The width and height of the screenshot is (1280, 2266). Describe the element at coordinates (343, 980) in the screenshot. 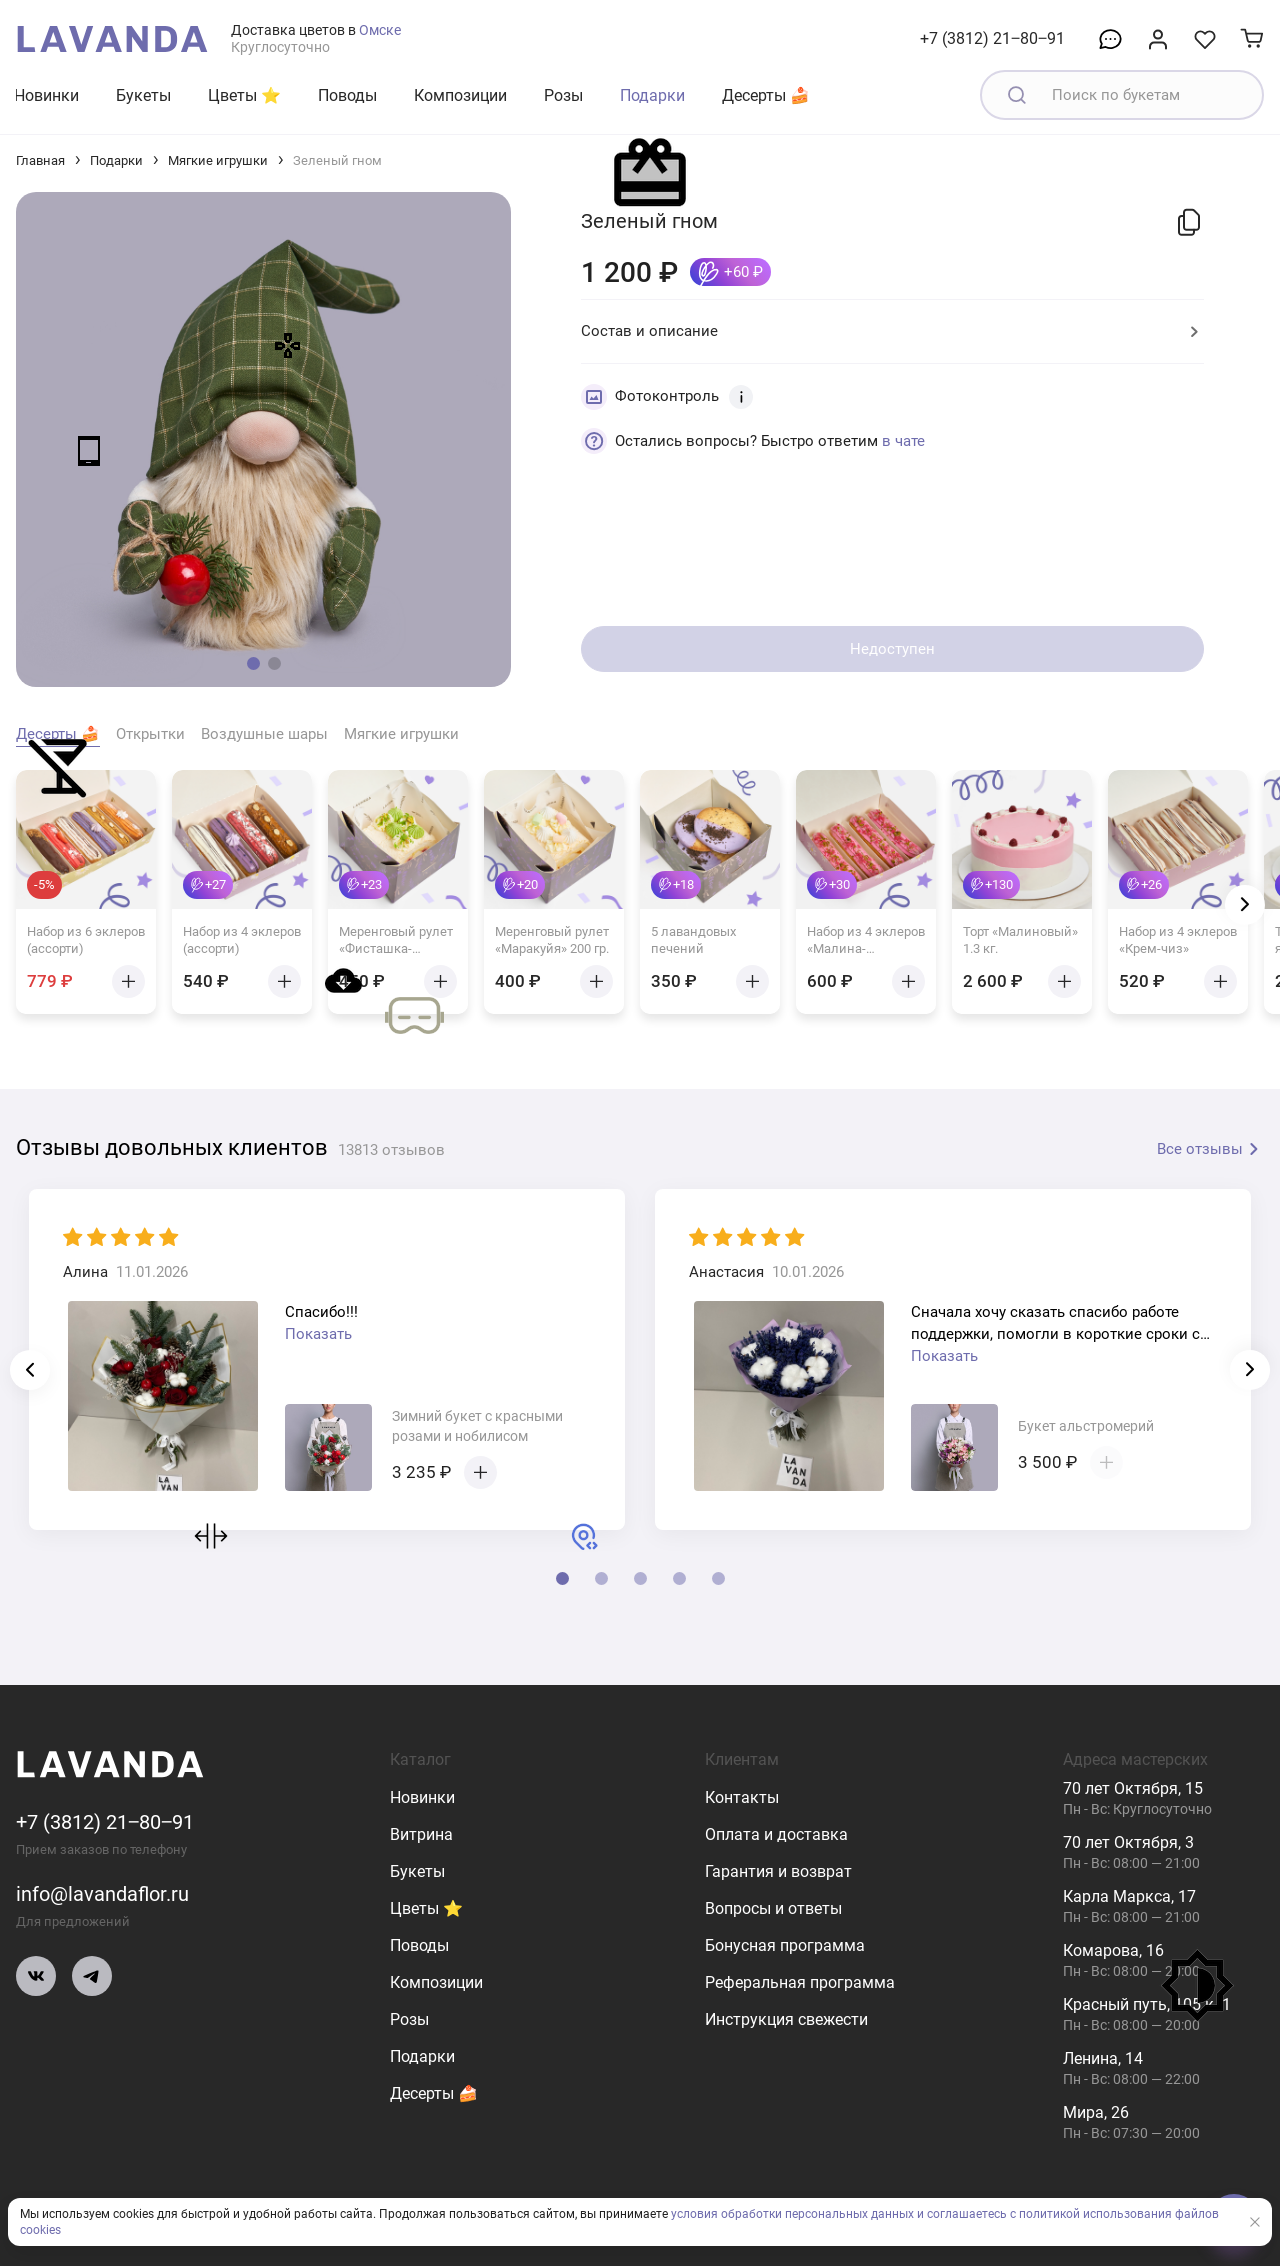

I see `download file from cloud storage` at that location.